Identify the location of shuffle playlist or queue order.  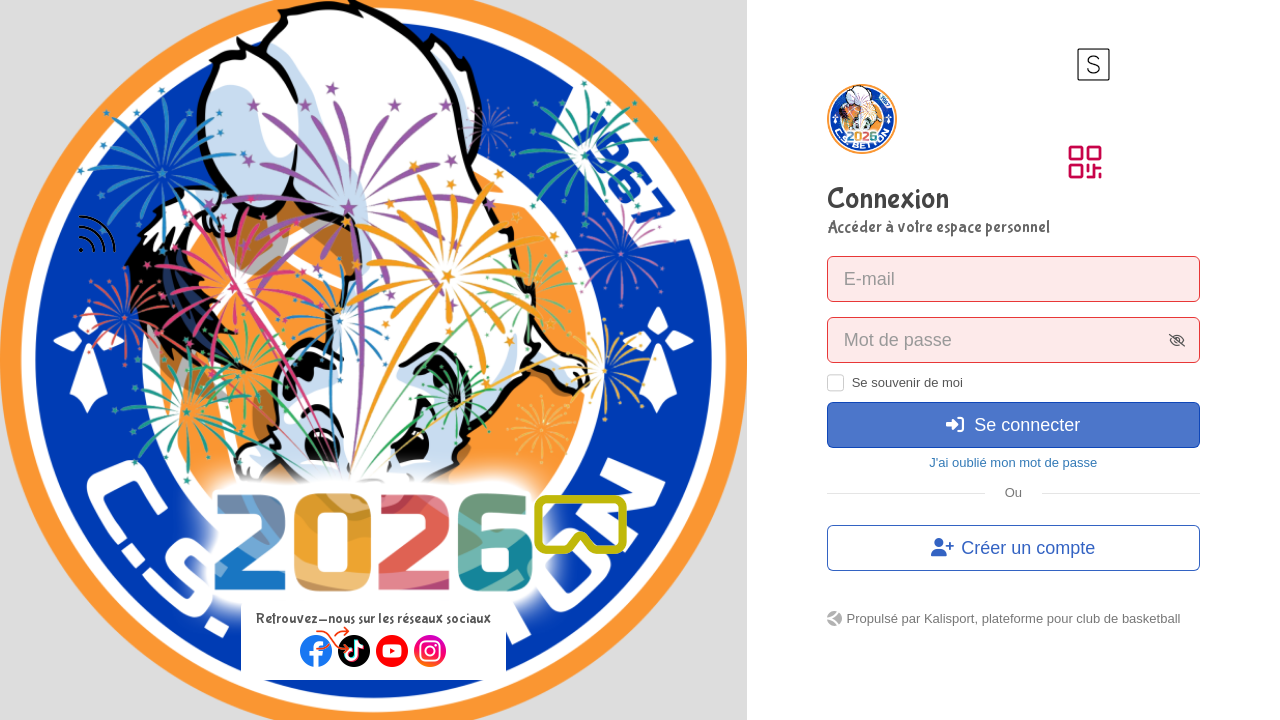
(332, 640).